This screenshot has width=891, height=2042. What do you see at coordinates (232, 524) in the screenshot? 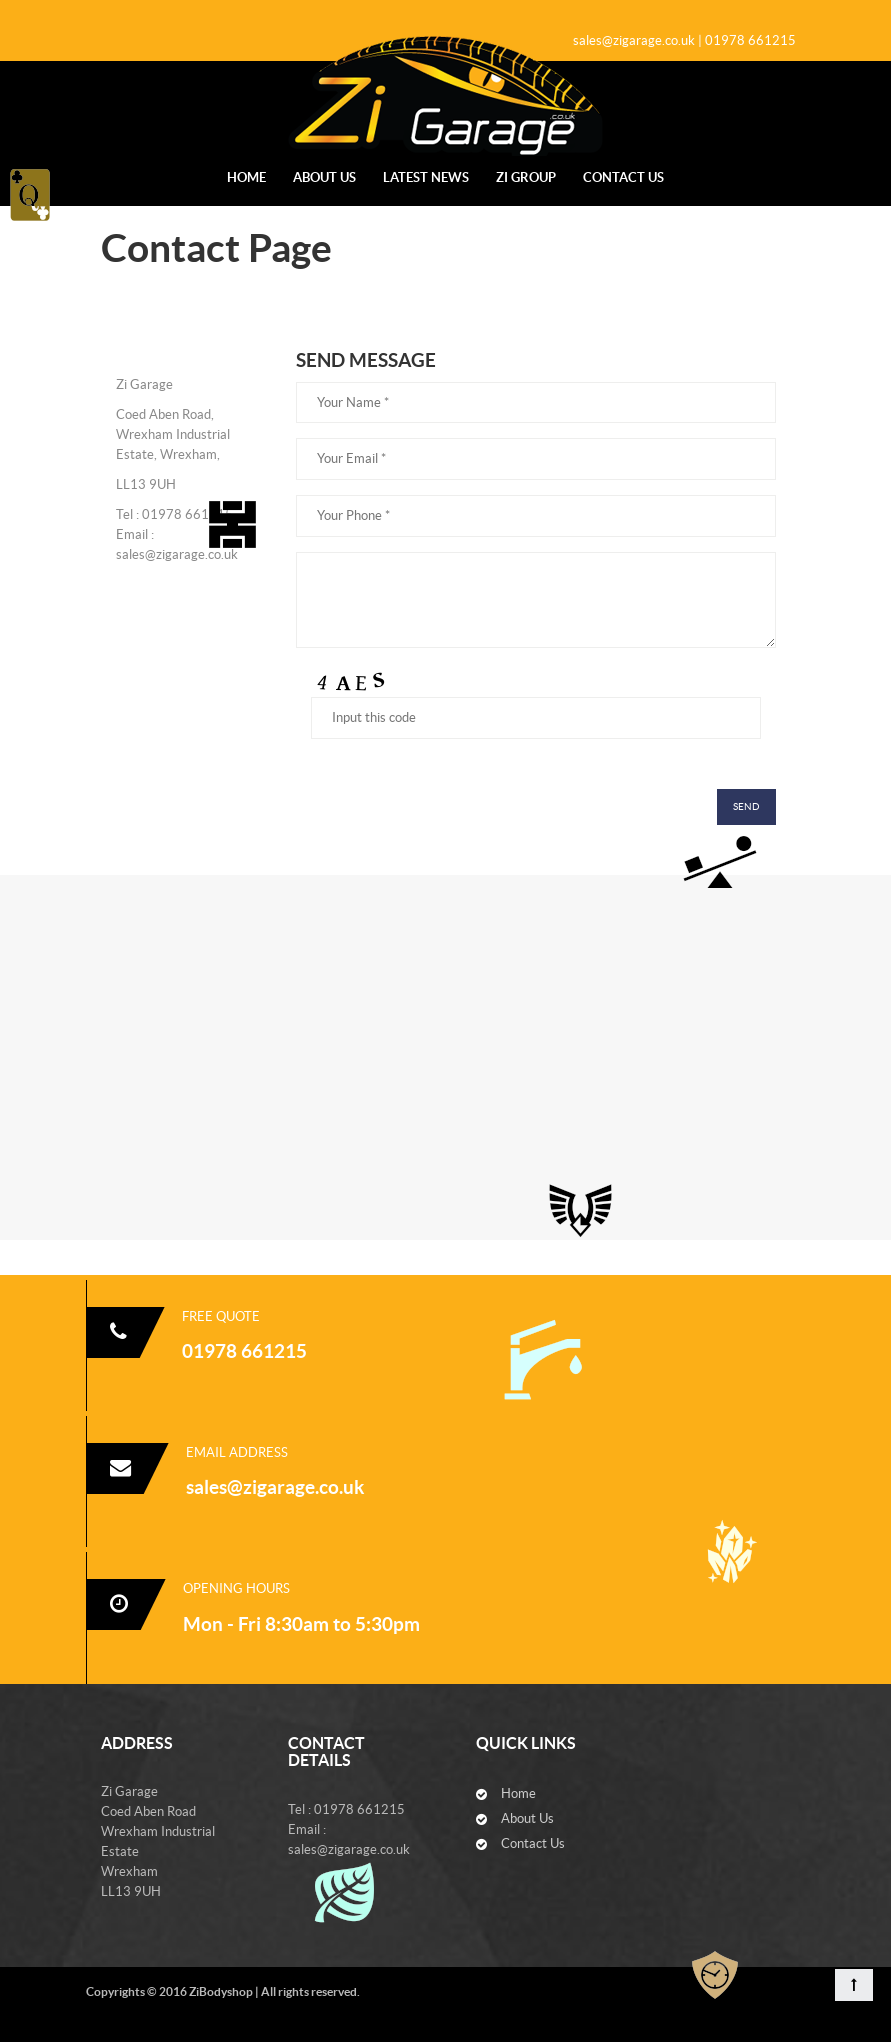
I see `abstract game element or tile` at bounding box center [232, 524].